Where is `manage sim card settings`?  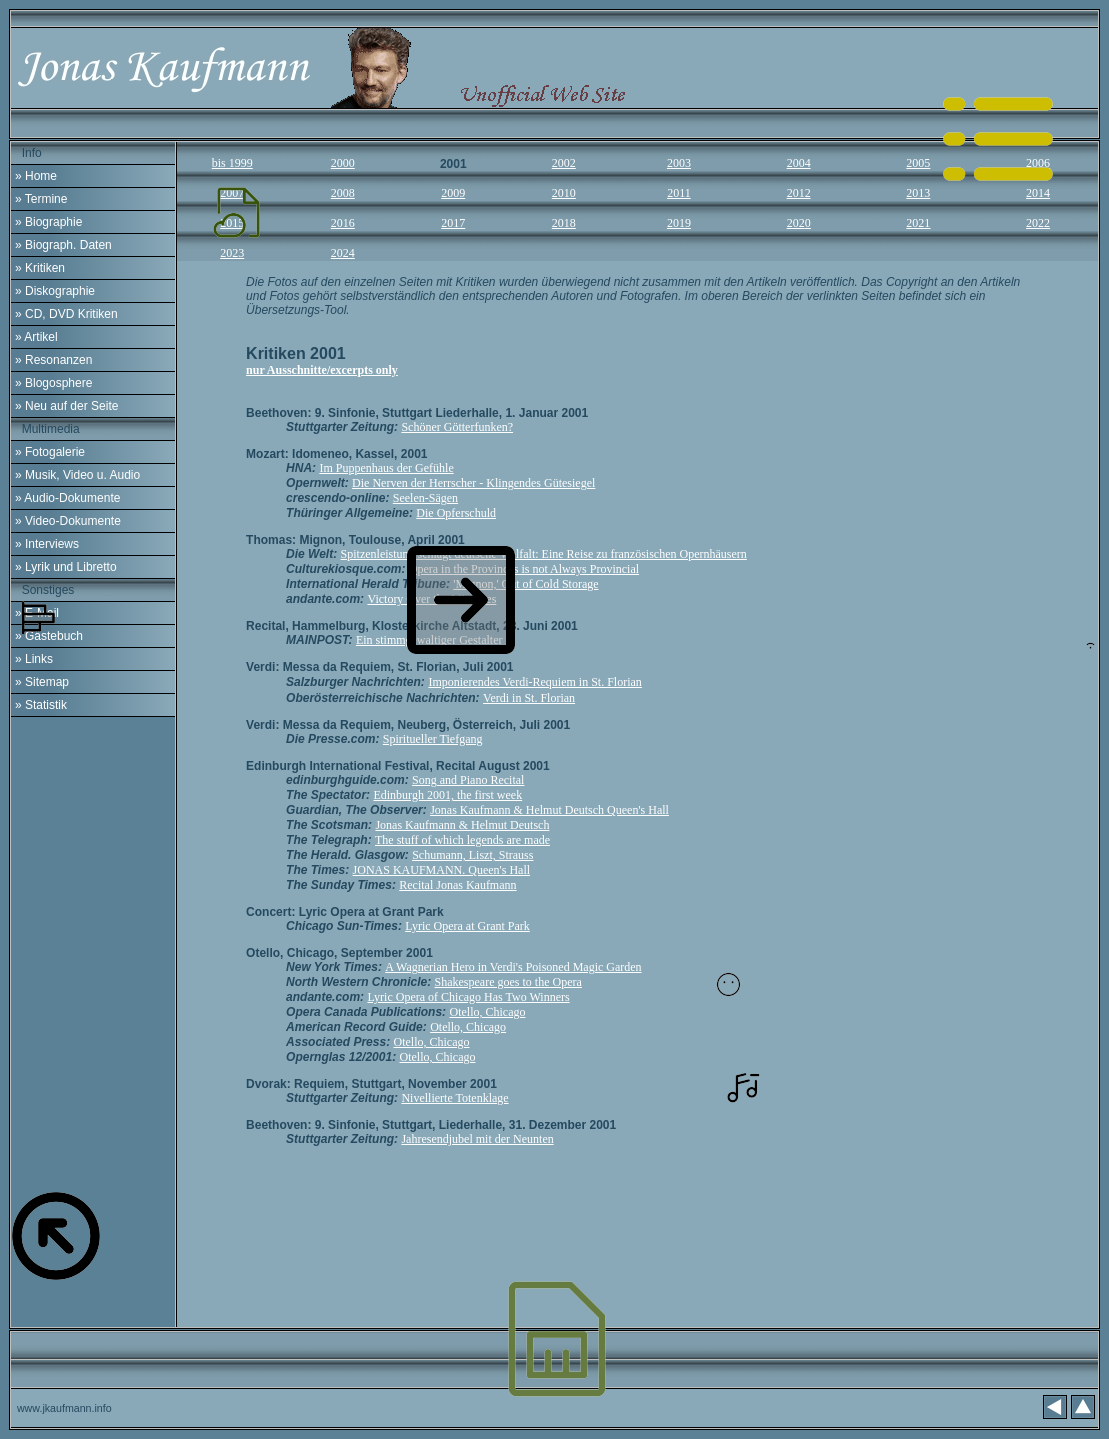
manage sim card settings is located at coordinates (557, 1339).